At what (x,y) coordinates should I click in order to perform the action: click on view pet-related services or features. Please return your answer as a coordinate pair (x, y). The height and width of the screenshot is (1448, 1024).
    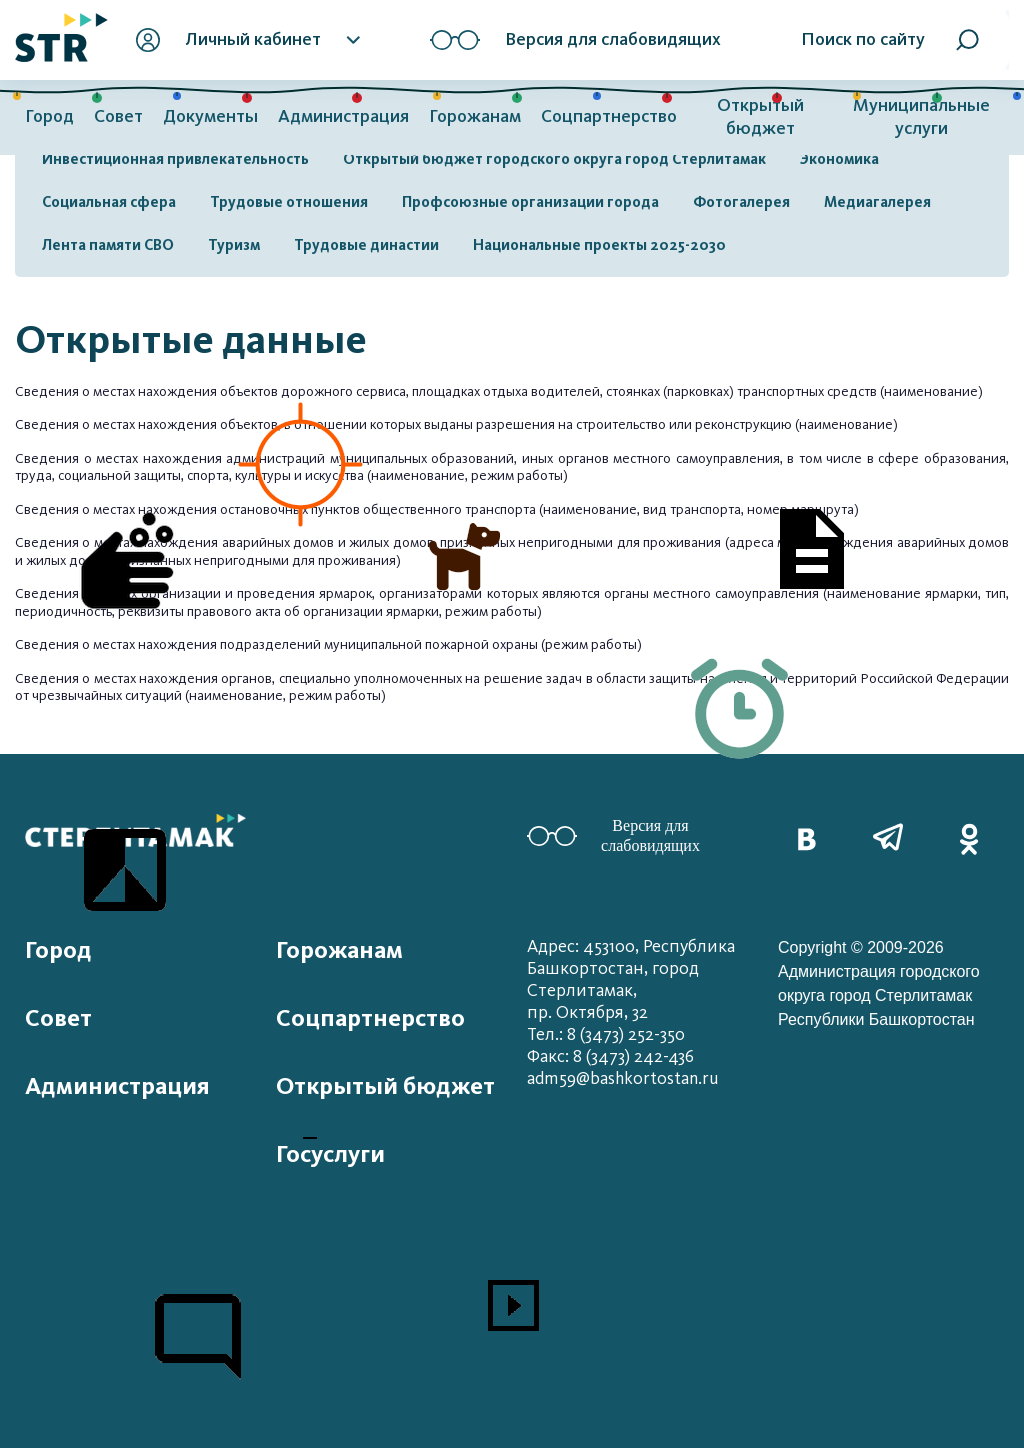
    Looking at the image, I should click on (464, 558).